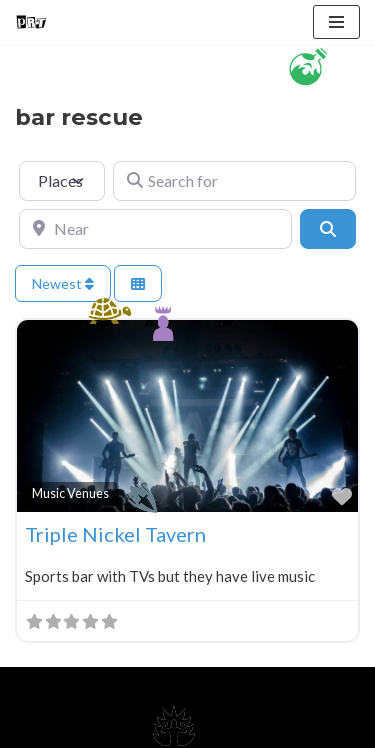 The image size is (375, 748). I want to click on indicates player with highest rank or score, so click(163, 323).